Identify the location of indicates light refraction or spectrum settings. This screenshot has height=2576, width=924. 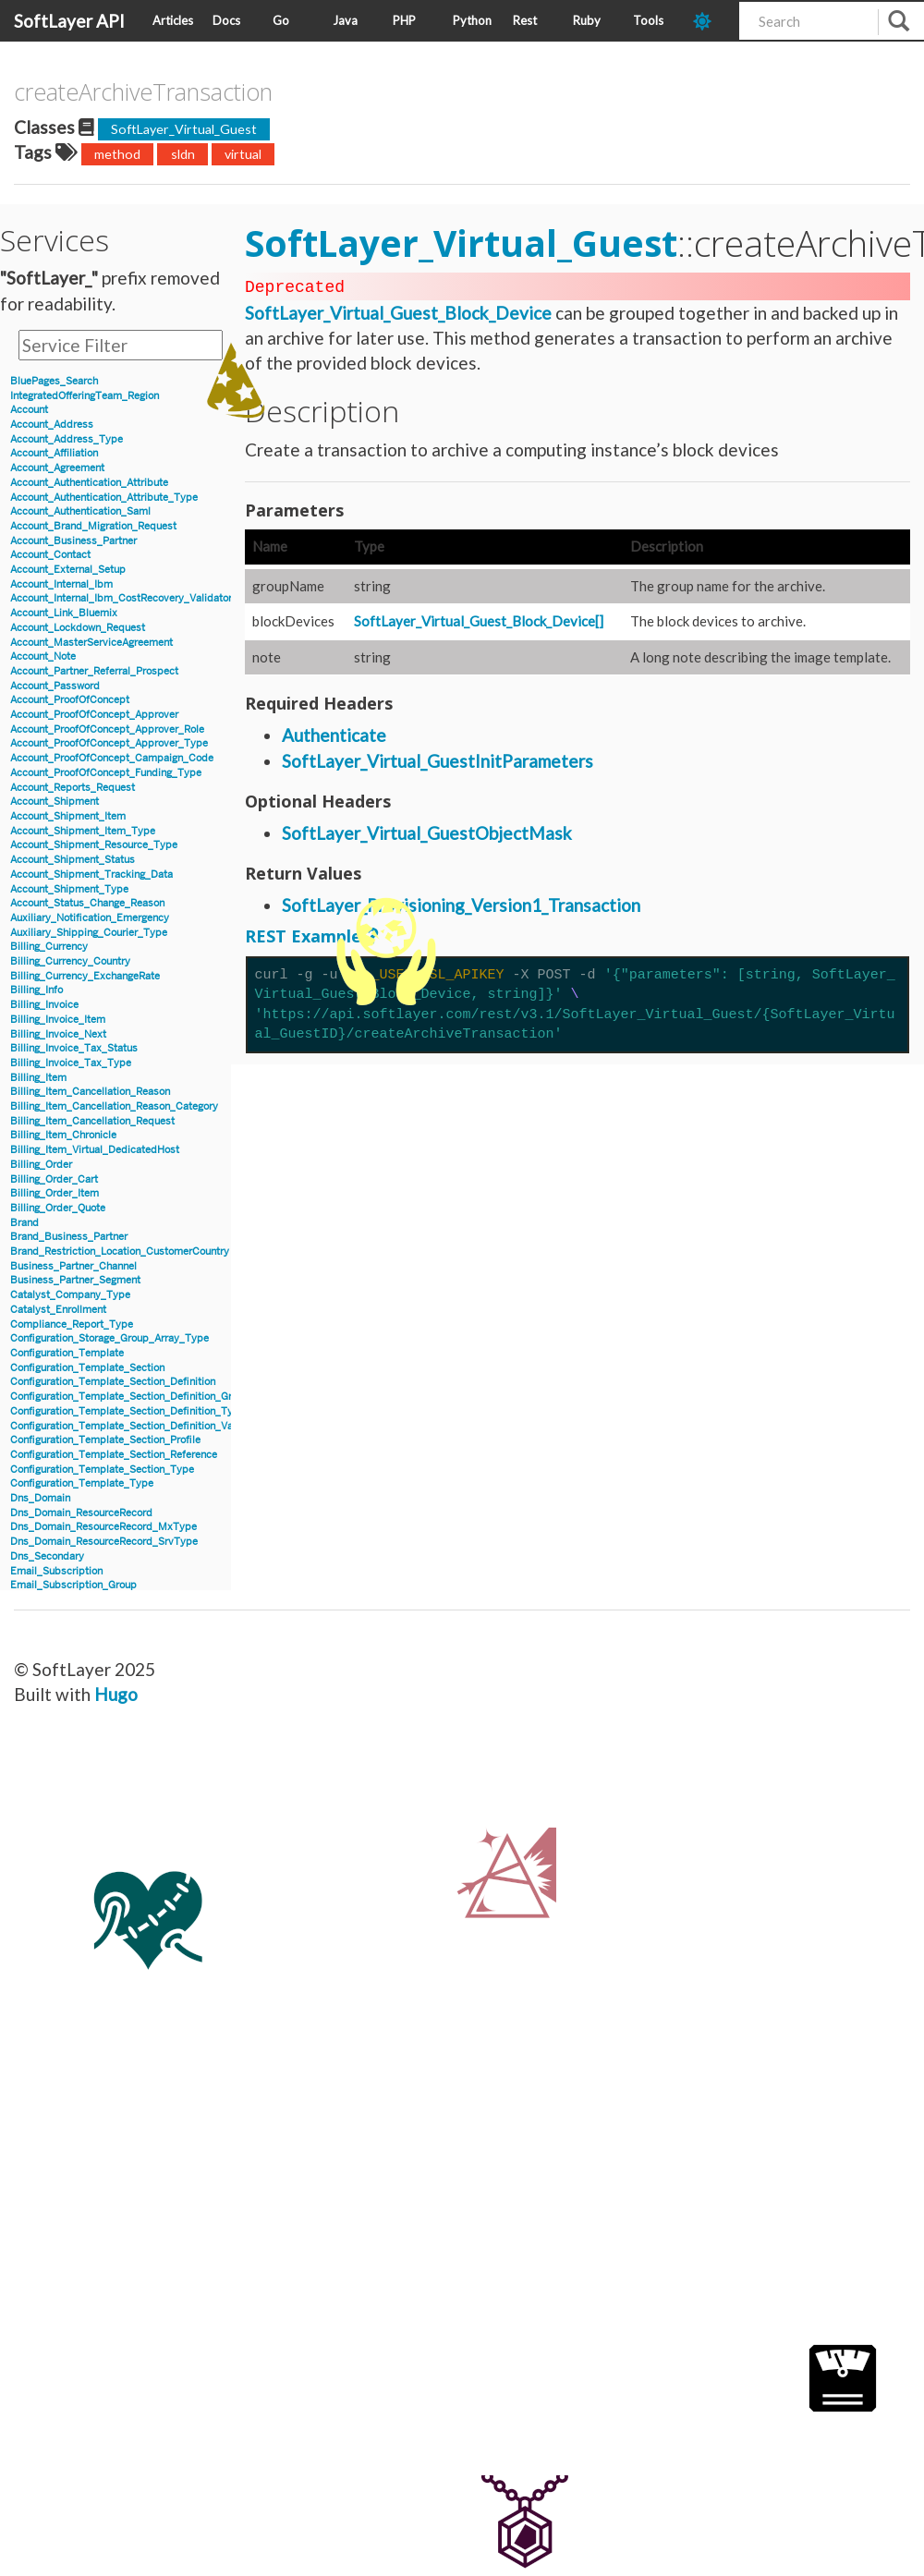
(507, 1877).